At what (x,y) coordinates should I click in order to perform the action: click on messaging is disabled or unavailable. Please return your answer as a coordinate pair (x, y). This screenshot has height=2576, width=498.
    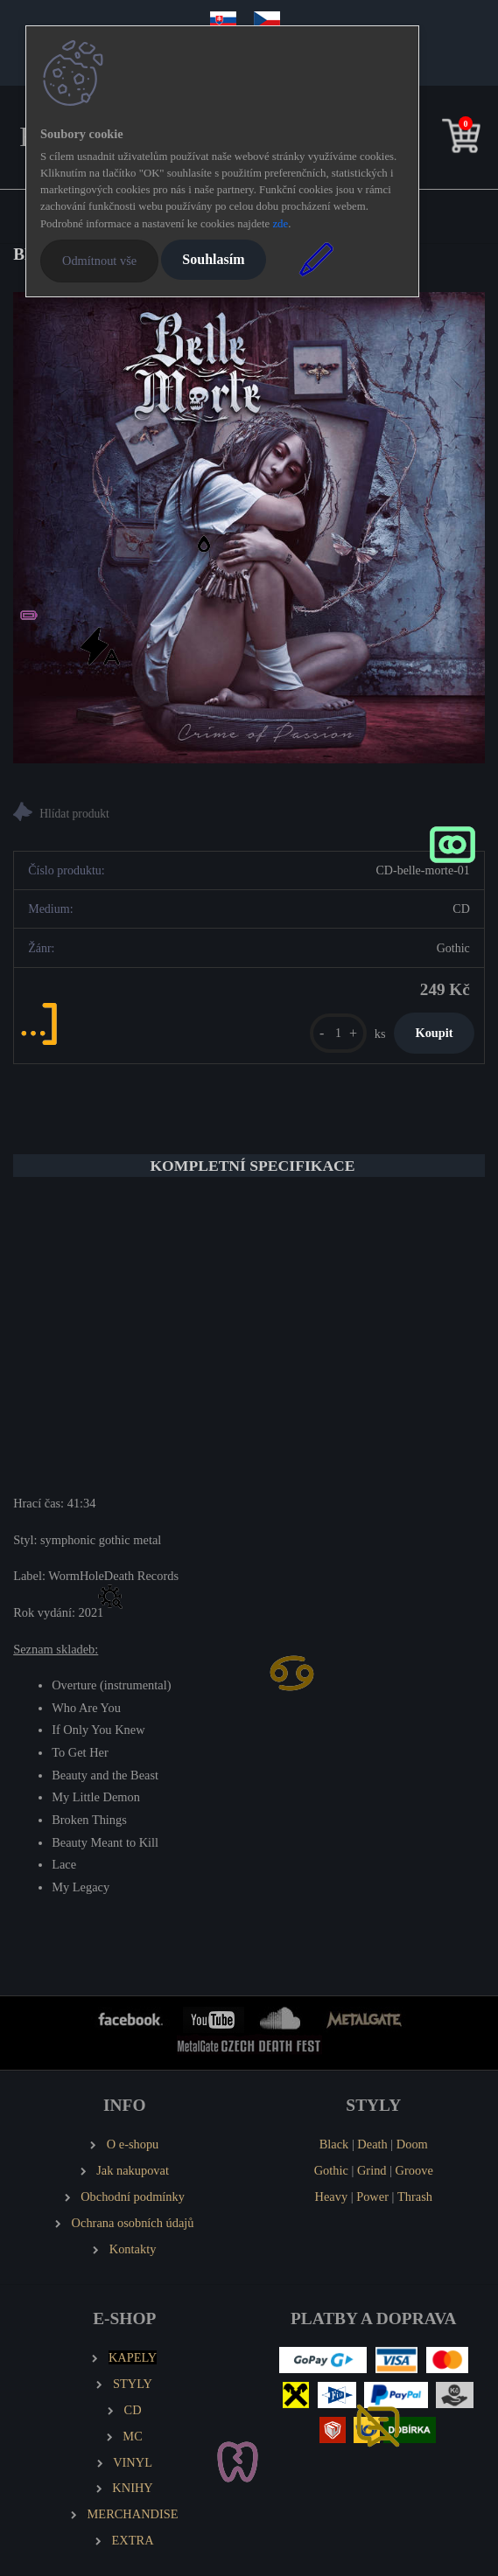
    Looking at the image, I should click on (378, 2426).